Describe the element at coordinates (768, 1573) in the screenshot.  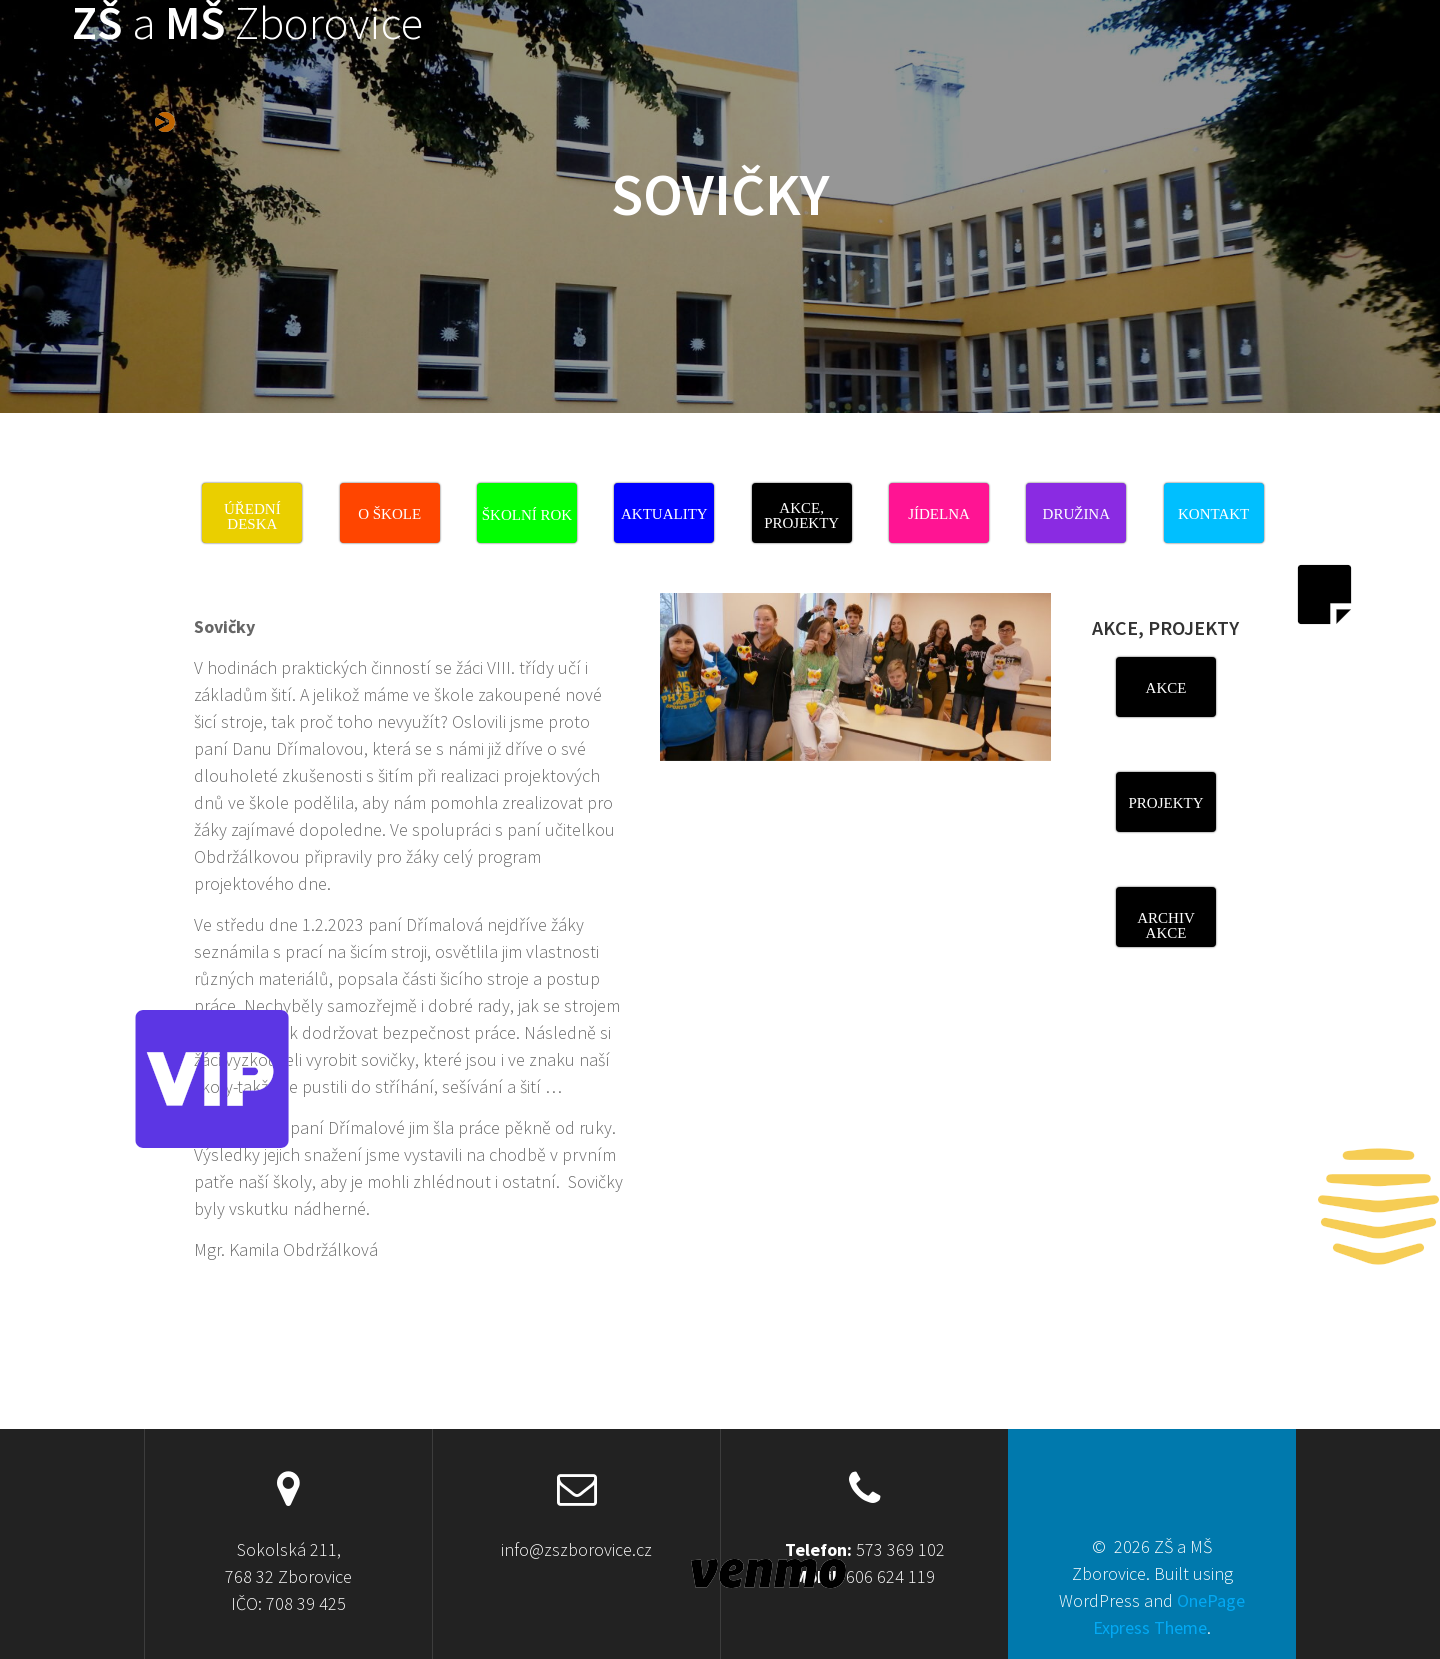
I see `open the venmo app` at that location.